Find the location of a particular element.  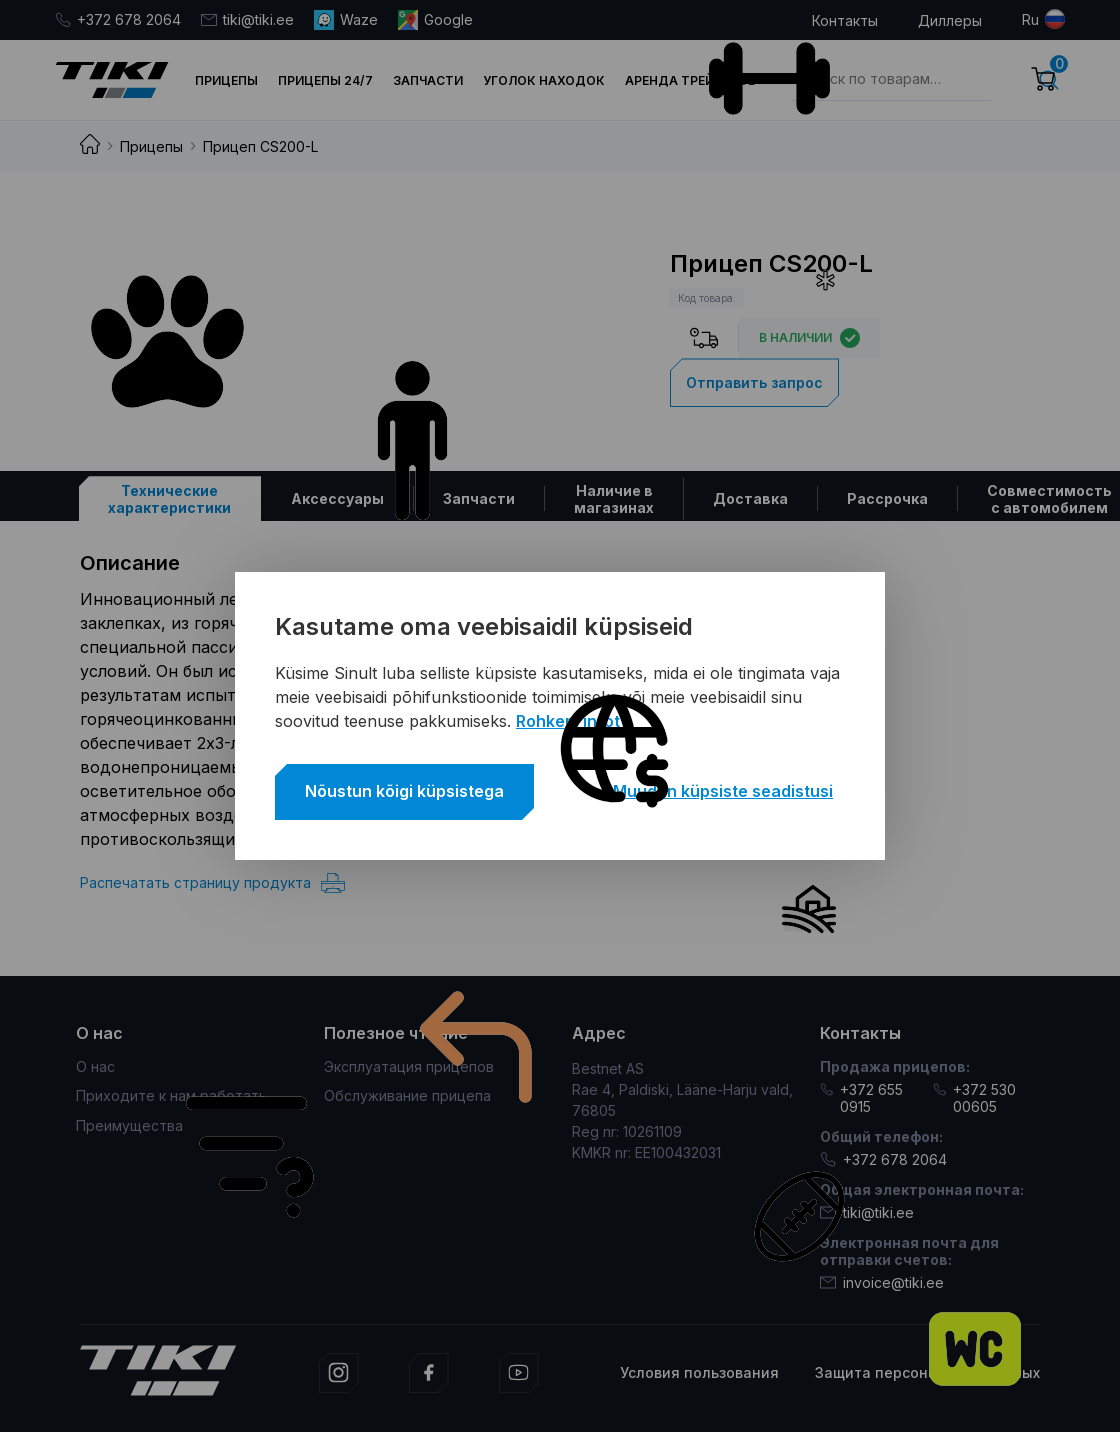

filter settings need attention or review is located at coordinates (246, 1143).